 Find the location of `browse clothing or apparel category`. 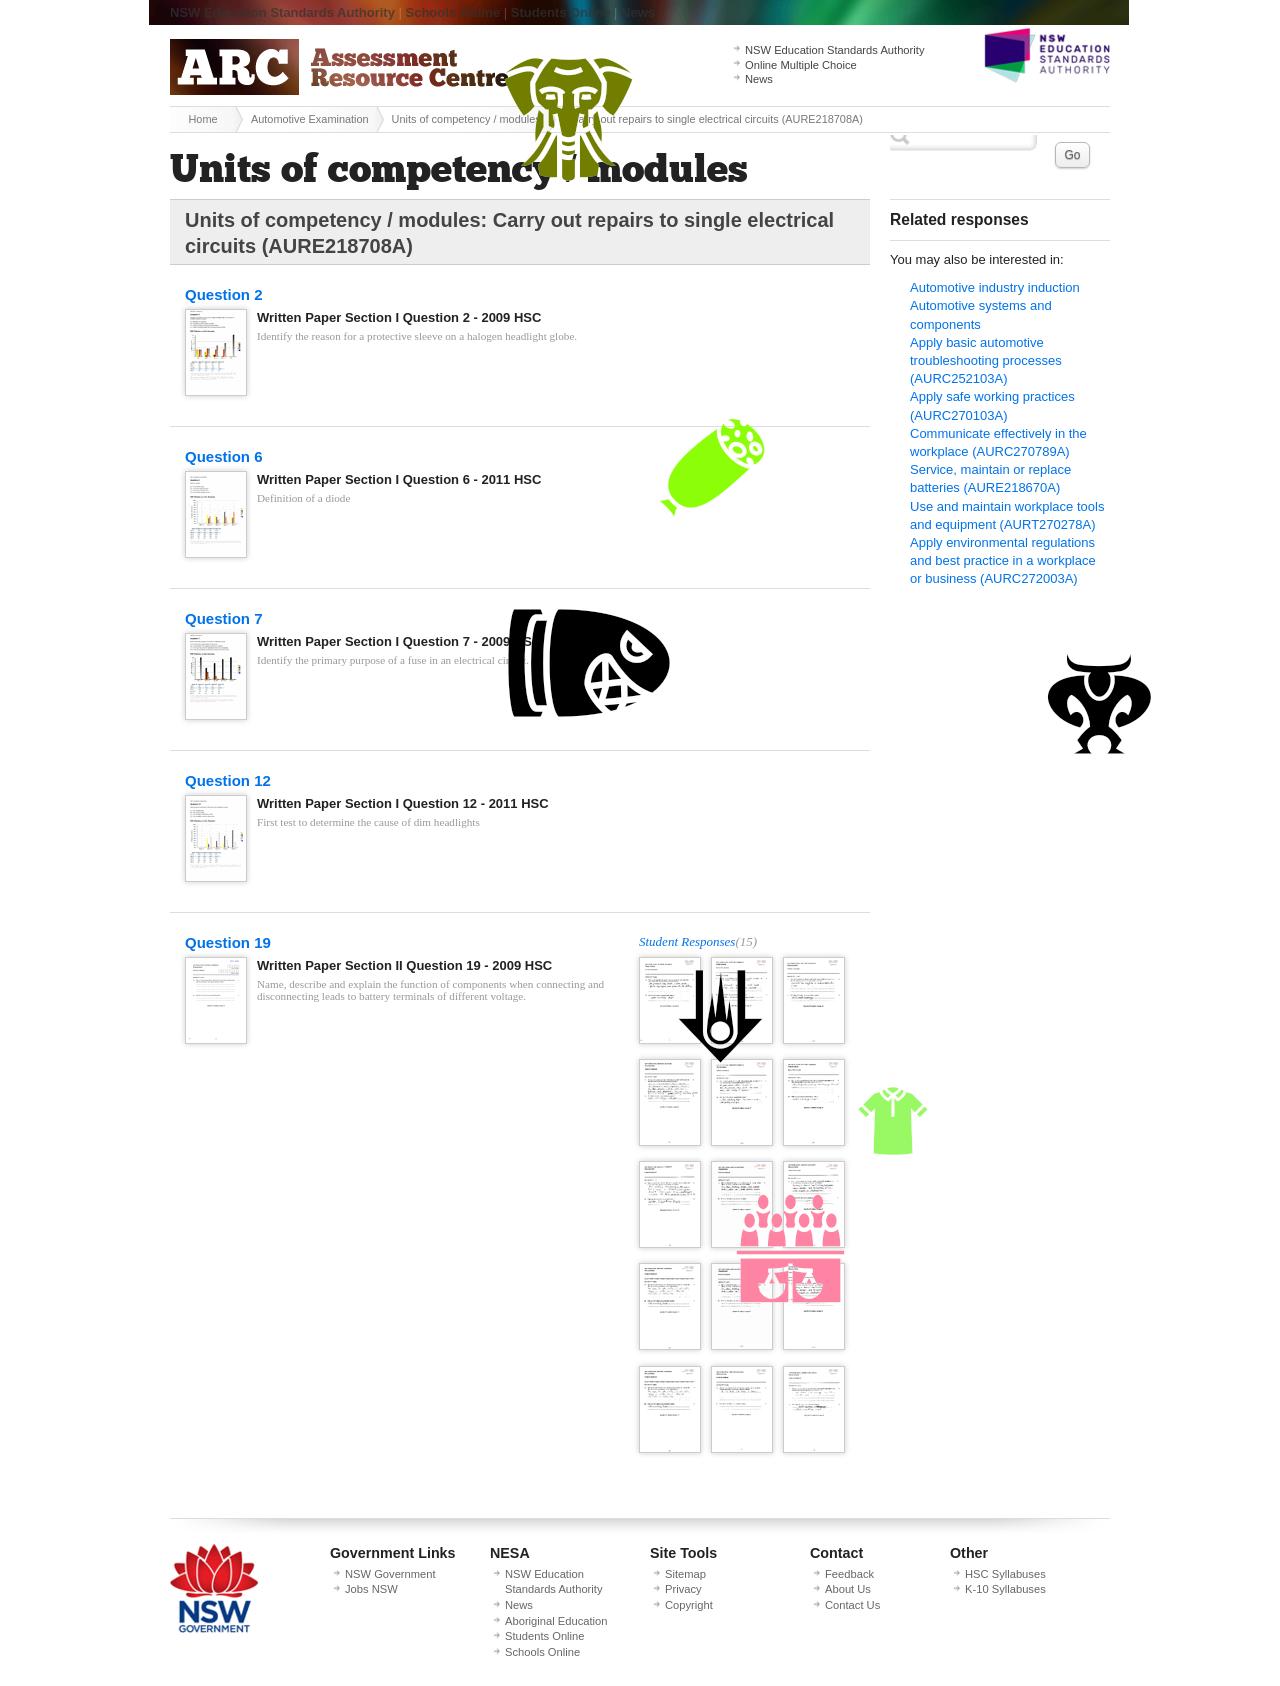

browse clothing or apparel category is located at coordinates (893, 1121).